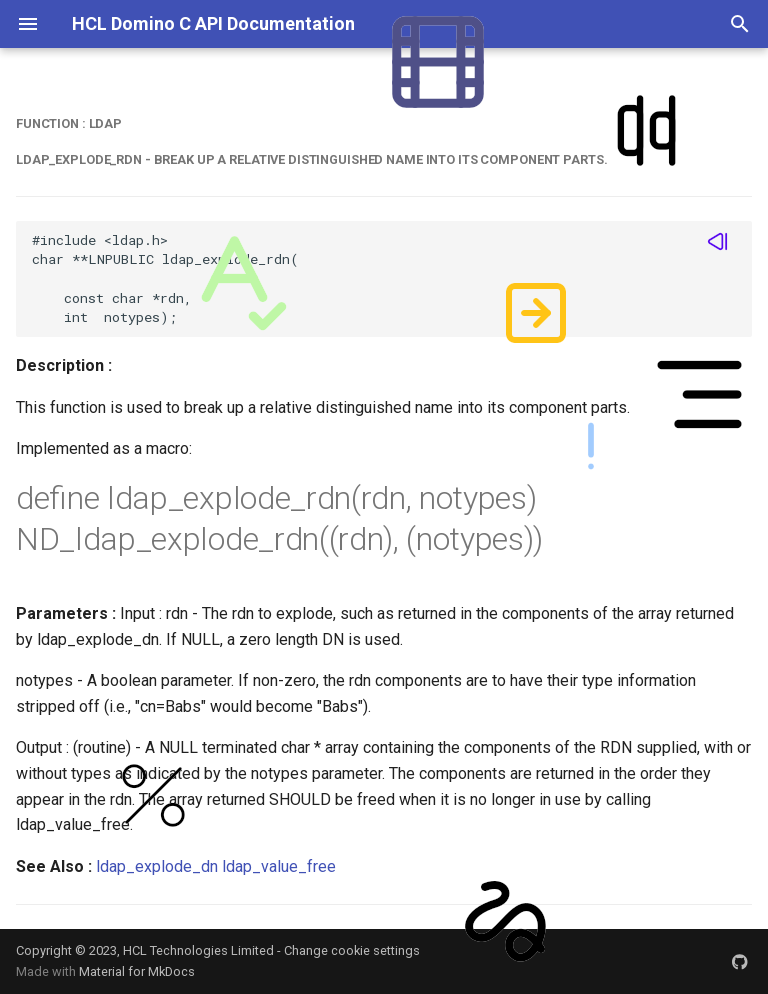 The height and width of the screenshot is (994, 768). Describe the element at coordinates (234, 278) in the screenshot. I see `check spelling and grammar` at that location.